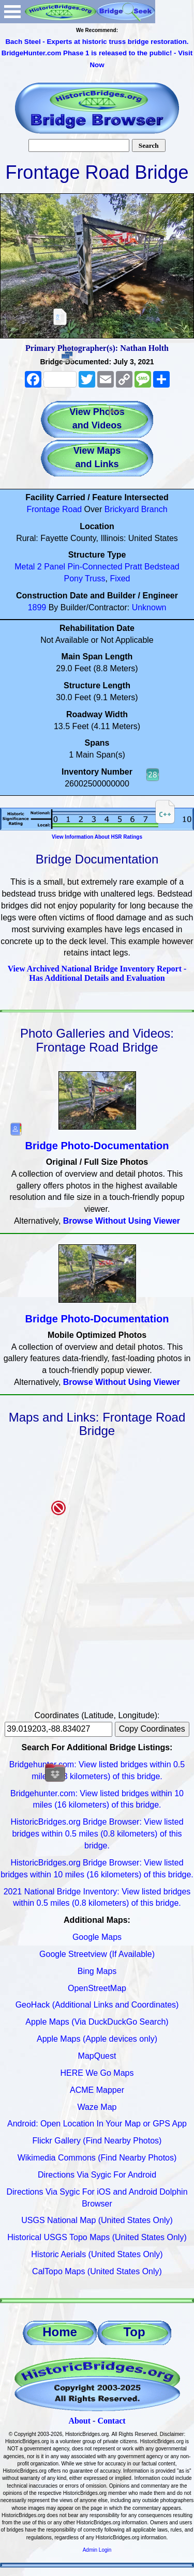 The height and width of the screenshot is (2576, 194). Describe the element at coordinates (115, 411) in the screenshot. I see `go to the first item in a list or sequence` at that location.